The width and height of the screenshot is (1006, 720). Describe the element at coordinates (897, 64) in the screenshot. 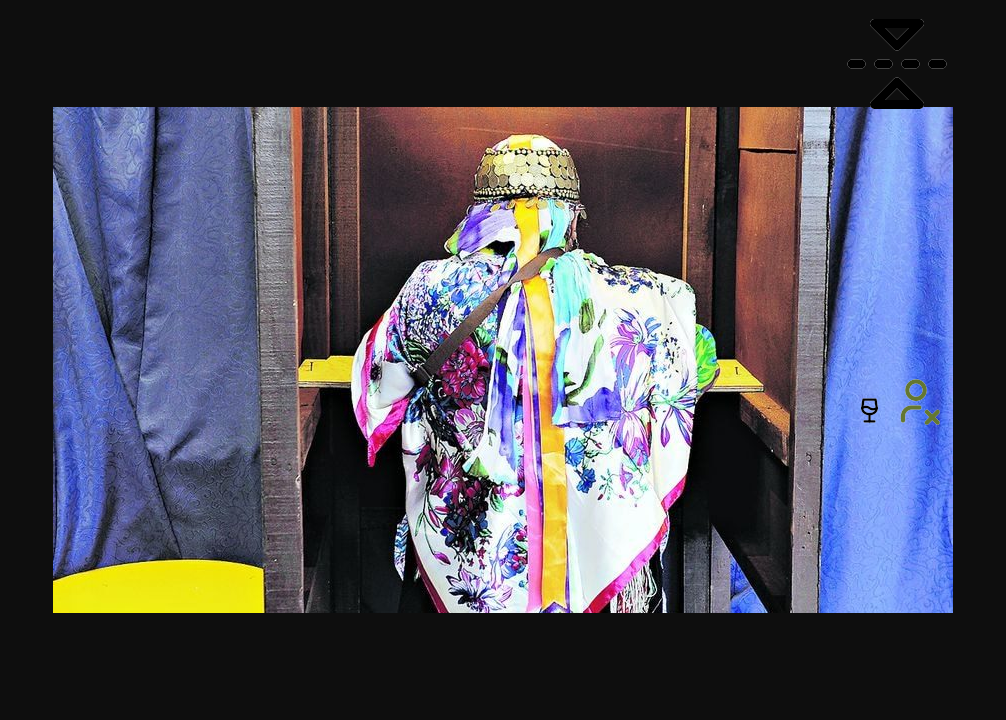

I see `flip image vertically` at that location.